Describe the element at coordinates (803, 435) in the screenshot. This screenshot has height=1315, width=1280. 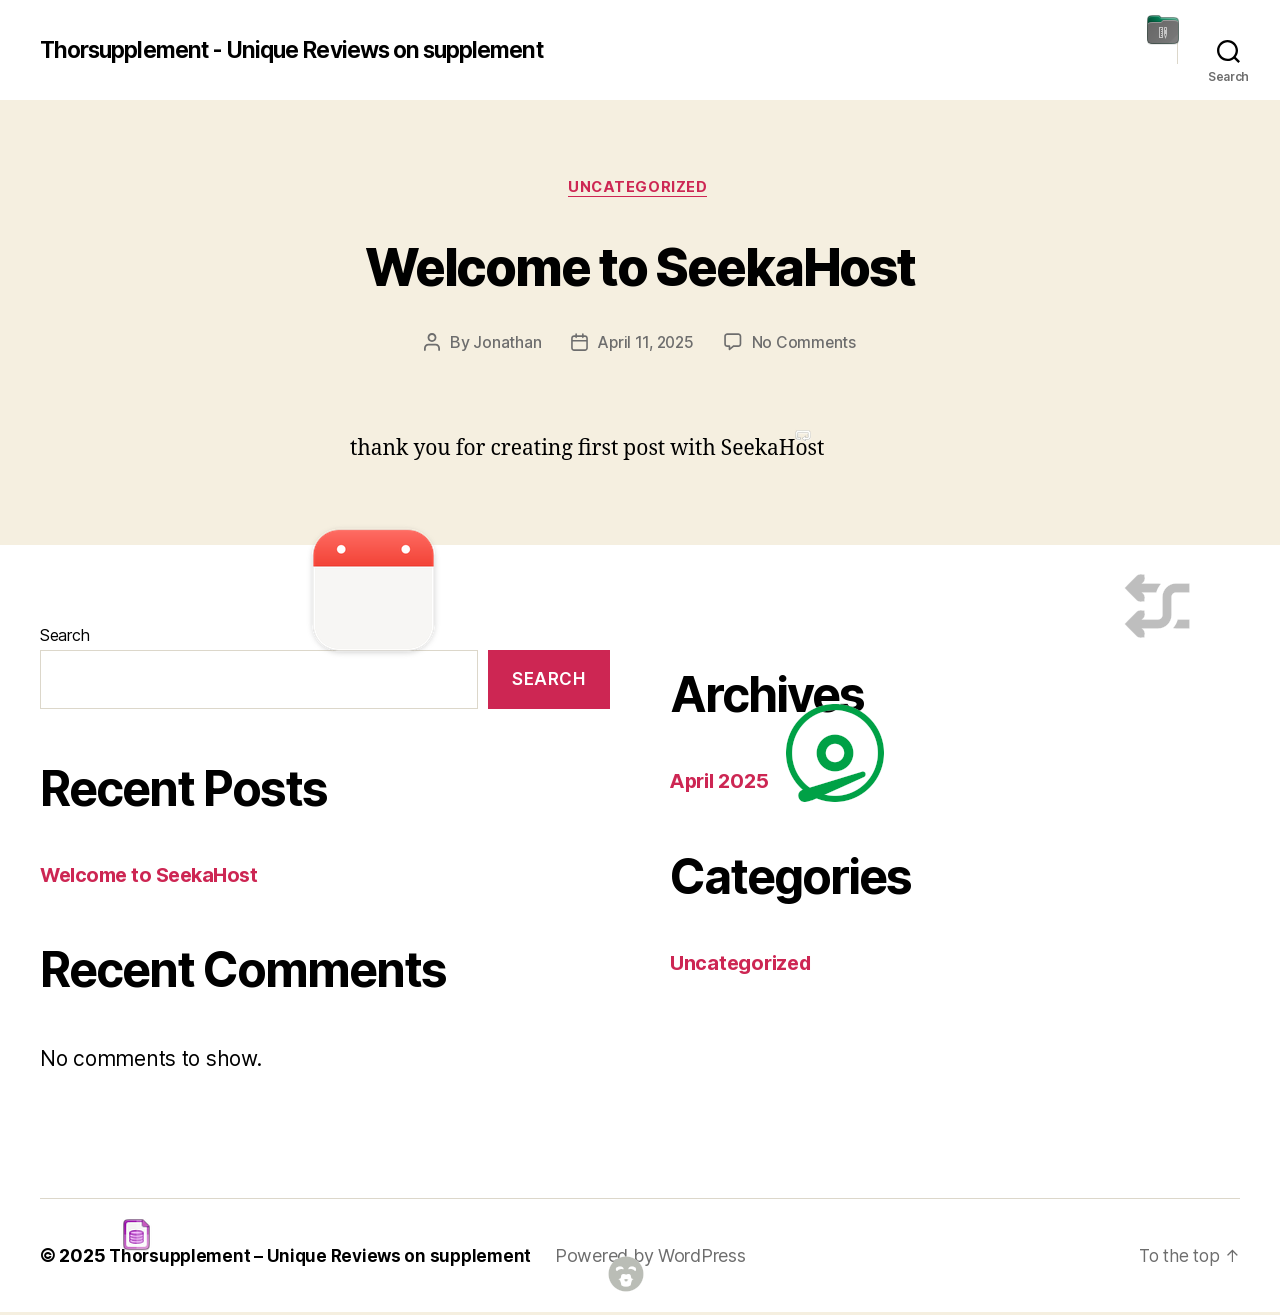
I see `enable repeat mode for current playlist` at that location.